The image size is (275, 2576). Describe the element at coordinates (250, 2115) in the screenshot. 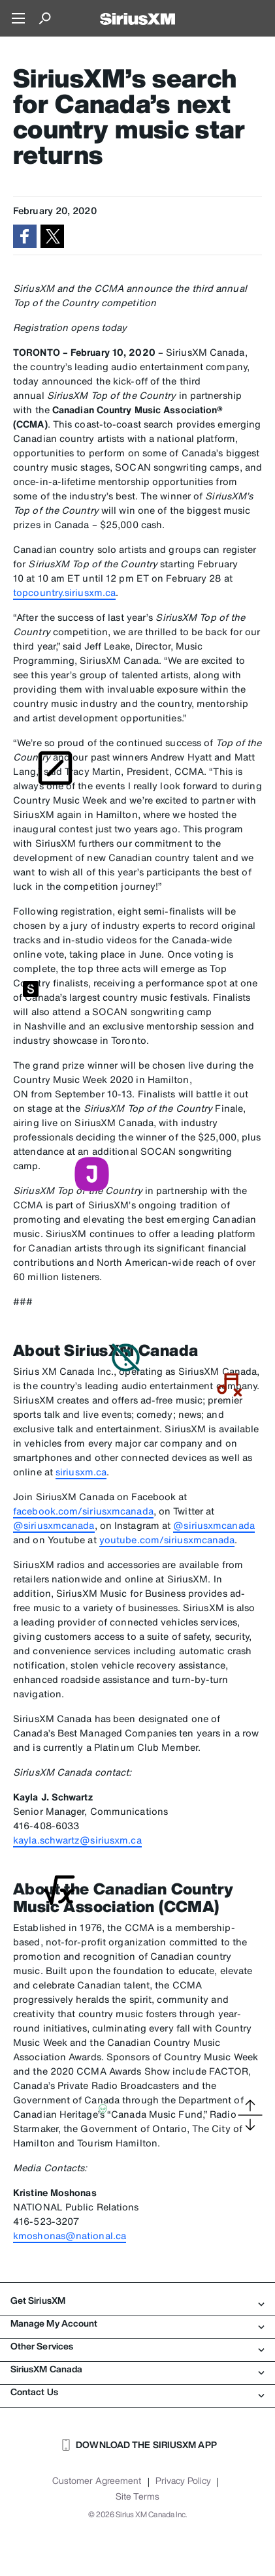

I see `expand content vertically` at that location.